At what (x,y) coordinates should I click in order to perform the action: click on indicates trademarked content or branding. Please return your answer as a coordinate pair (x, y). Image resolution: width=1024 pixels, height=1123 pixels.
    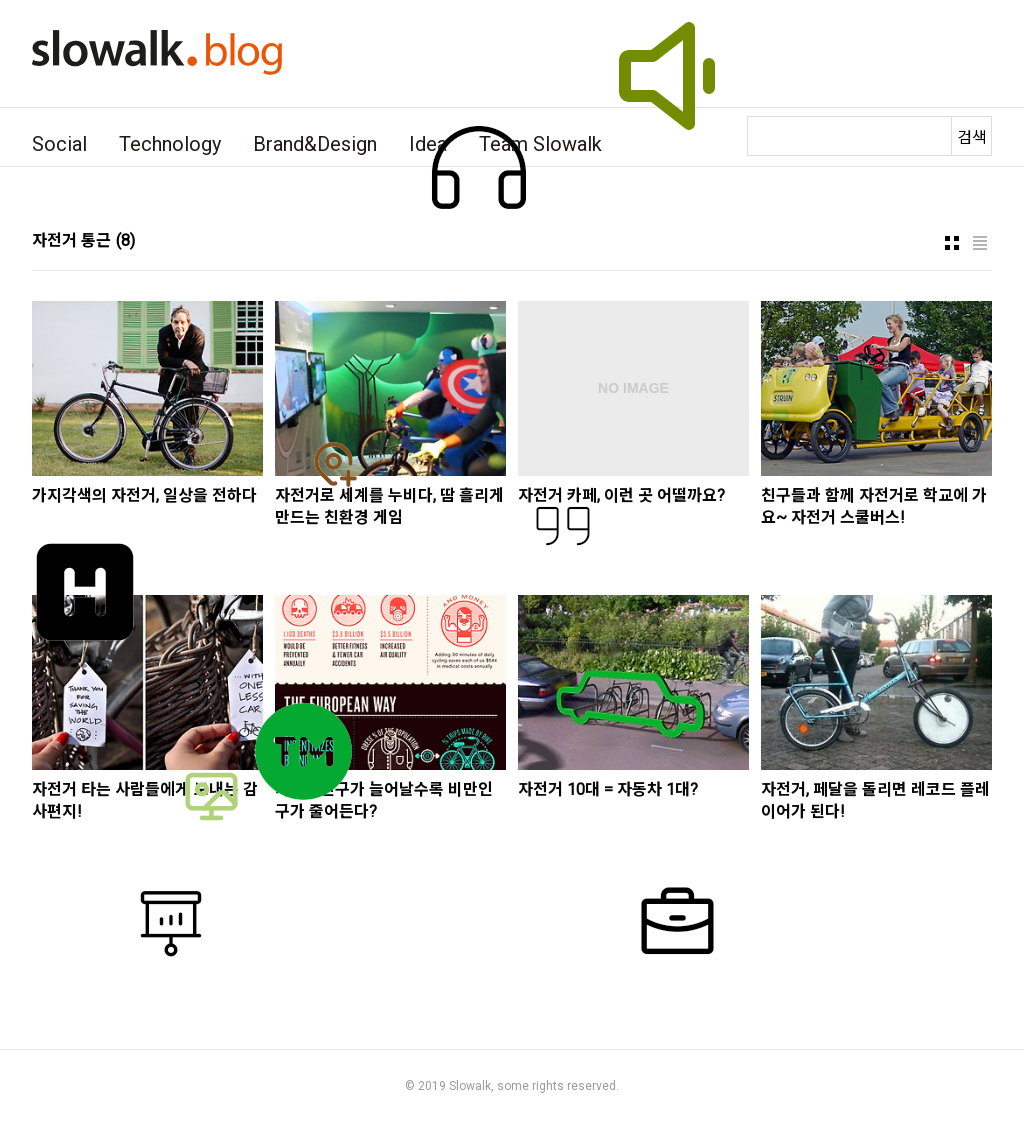
    Looking at the image, I should click on (303, 751).